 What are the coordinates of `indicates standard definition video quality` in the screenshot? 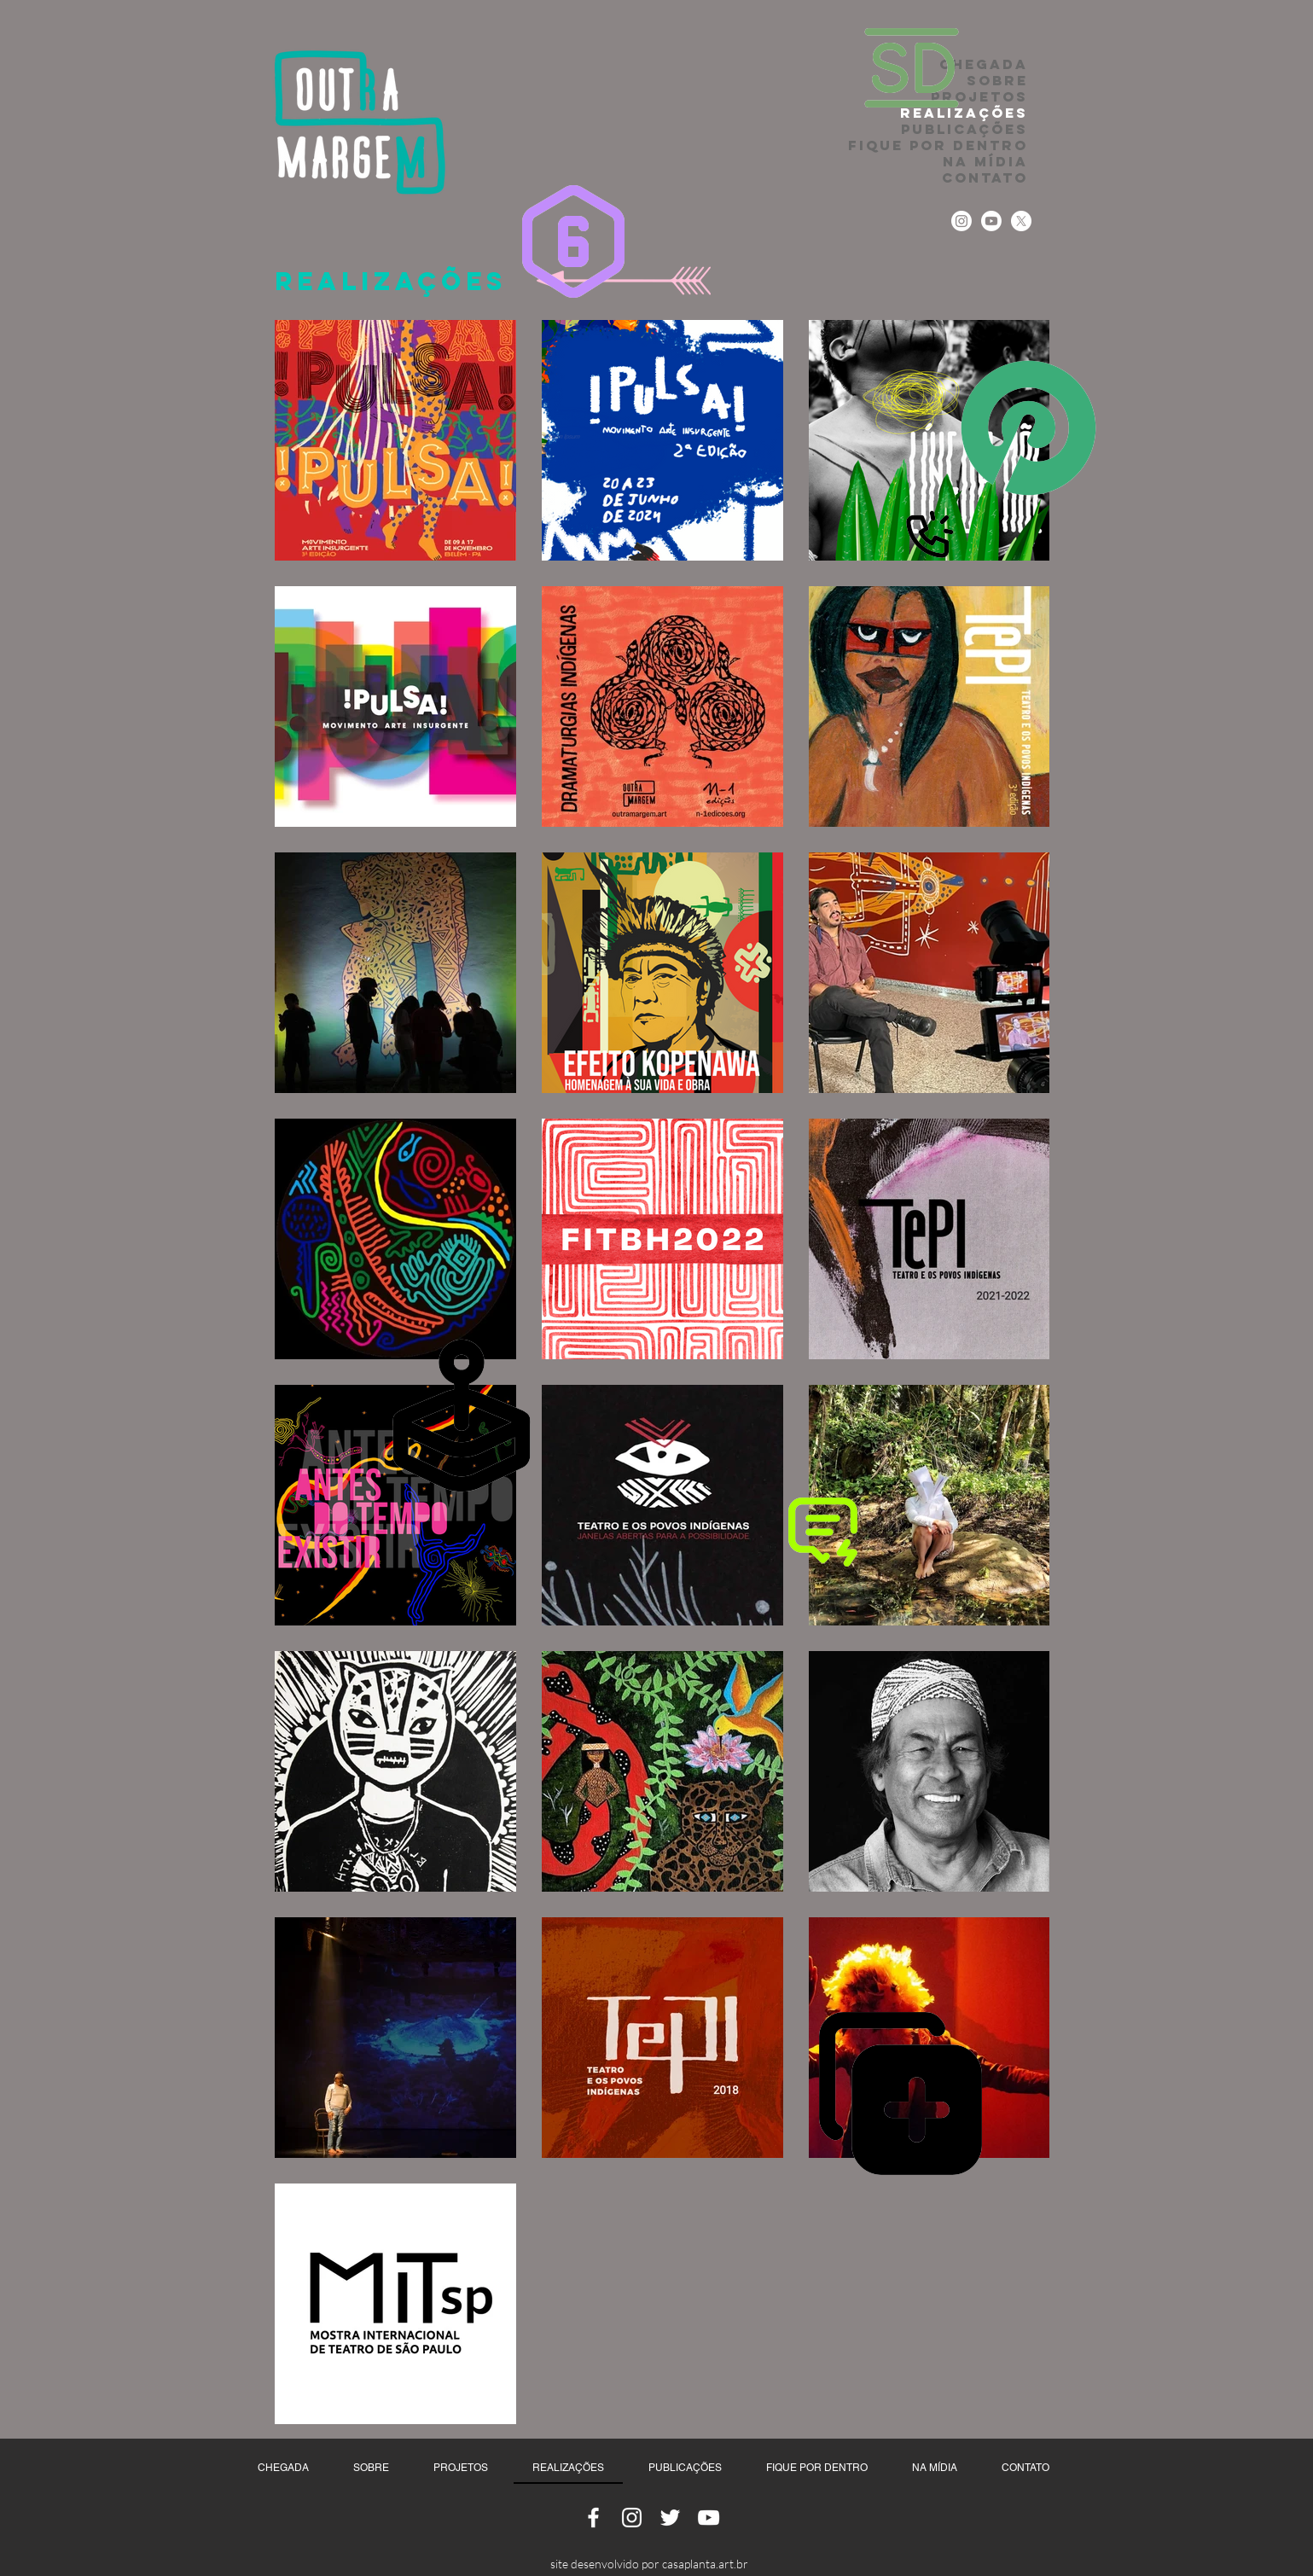 It's located at (911, 67).